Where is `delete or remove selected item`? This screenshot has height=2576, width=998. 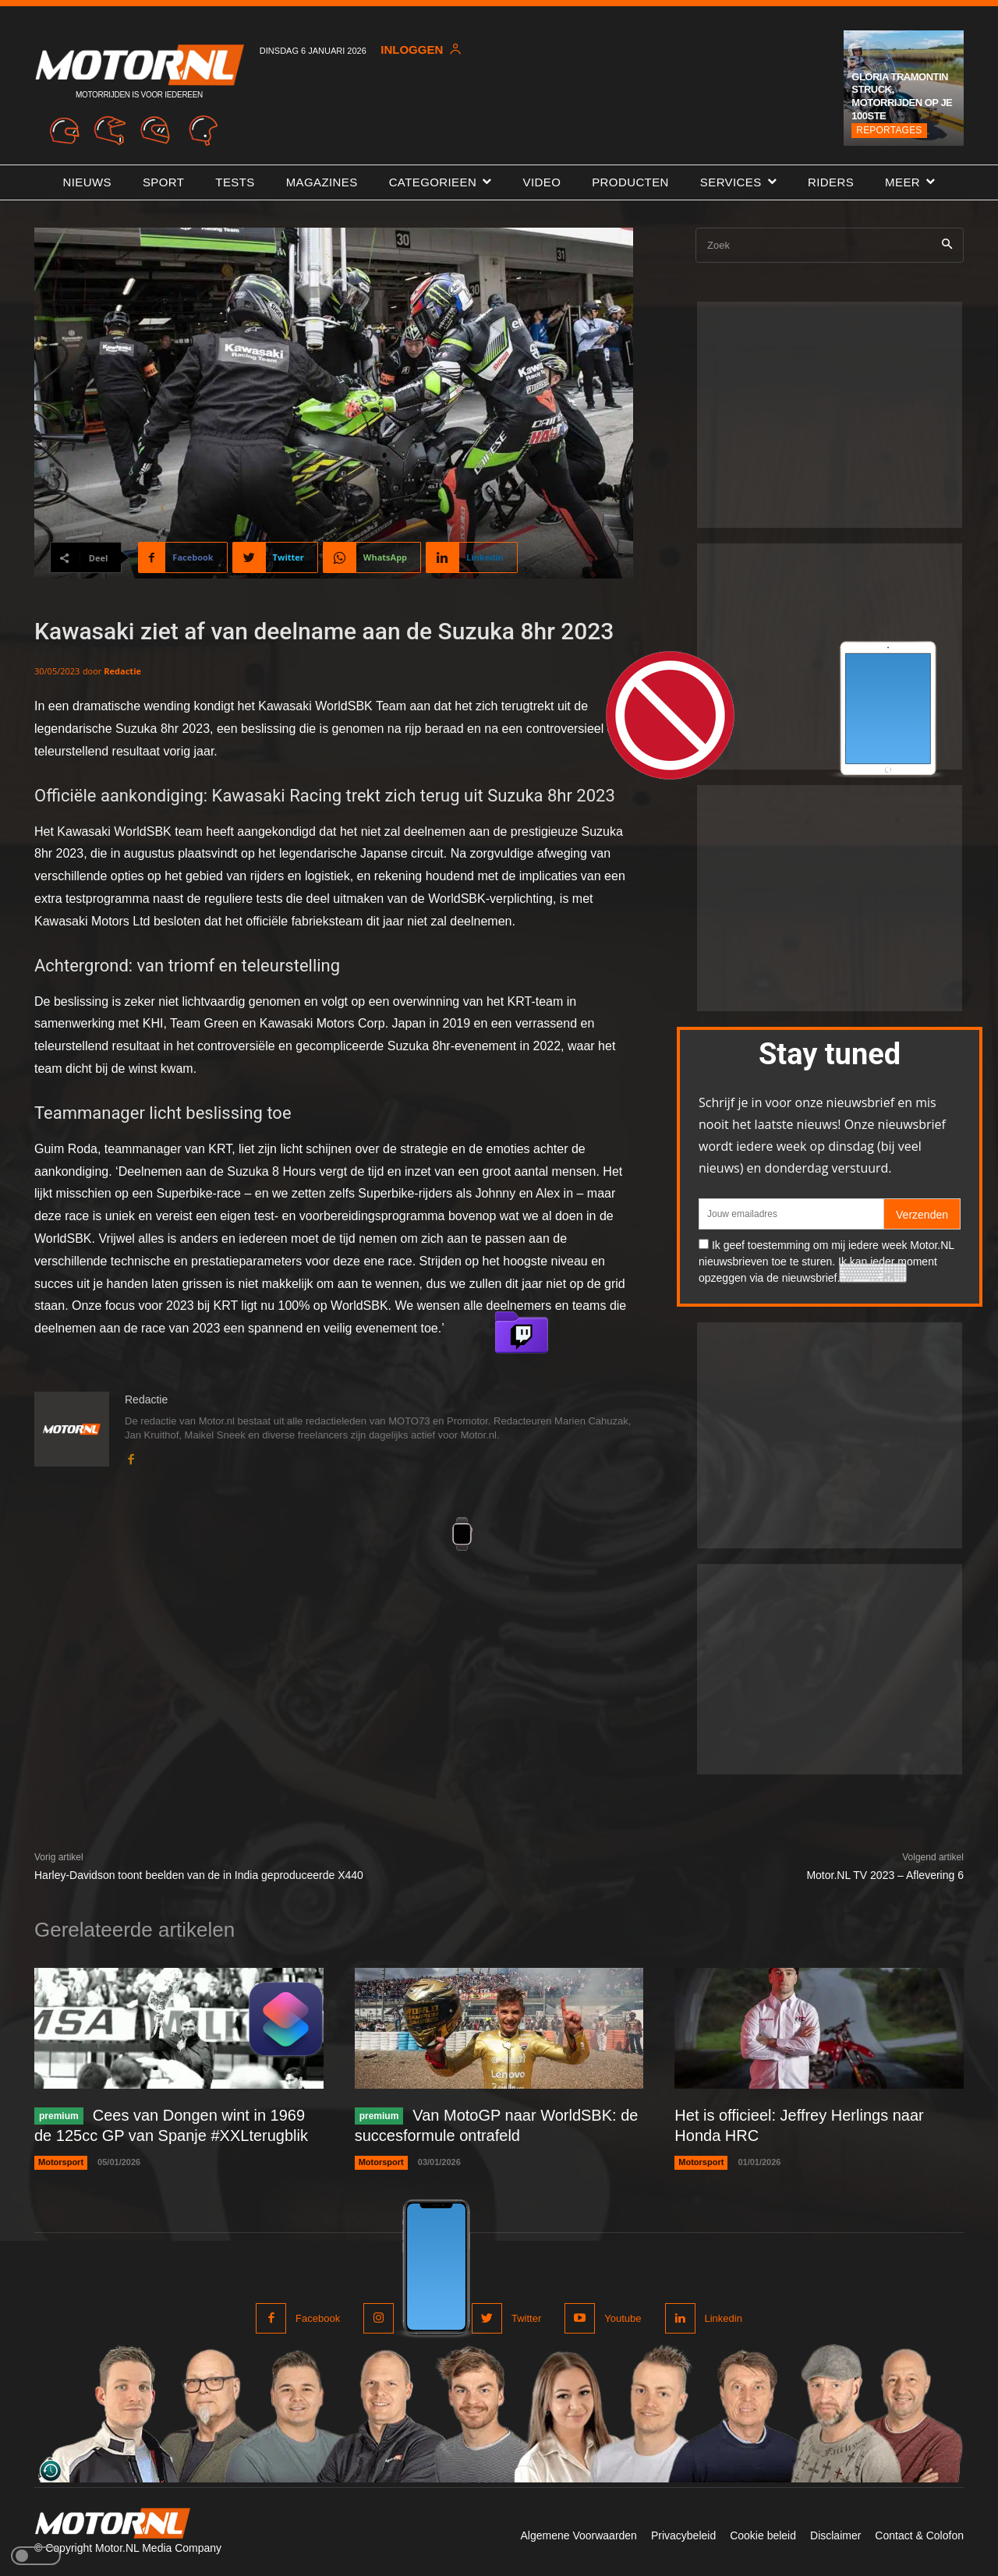
delete or remove selected item is located at coordinates (670, 715).